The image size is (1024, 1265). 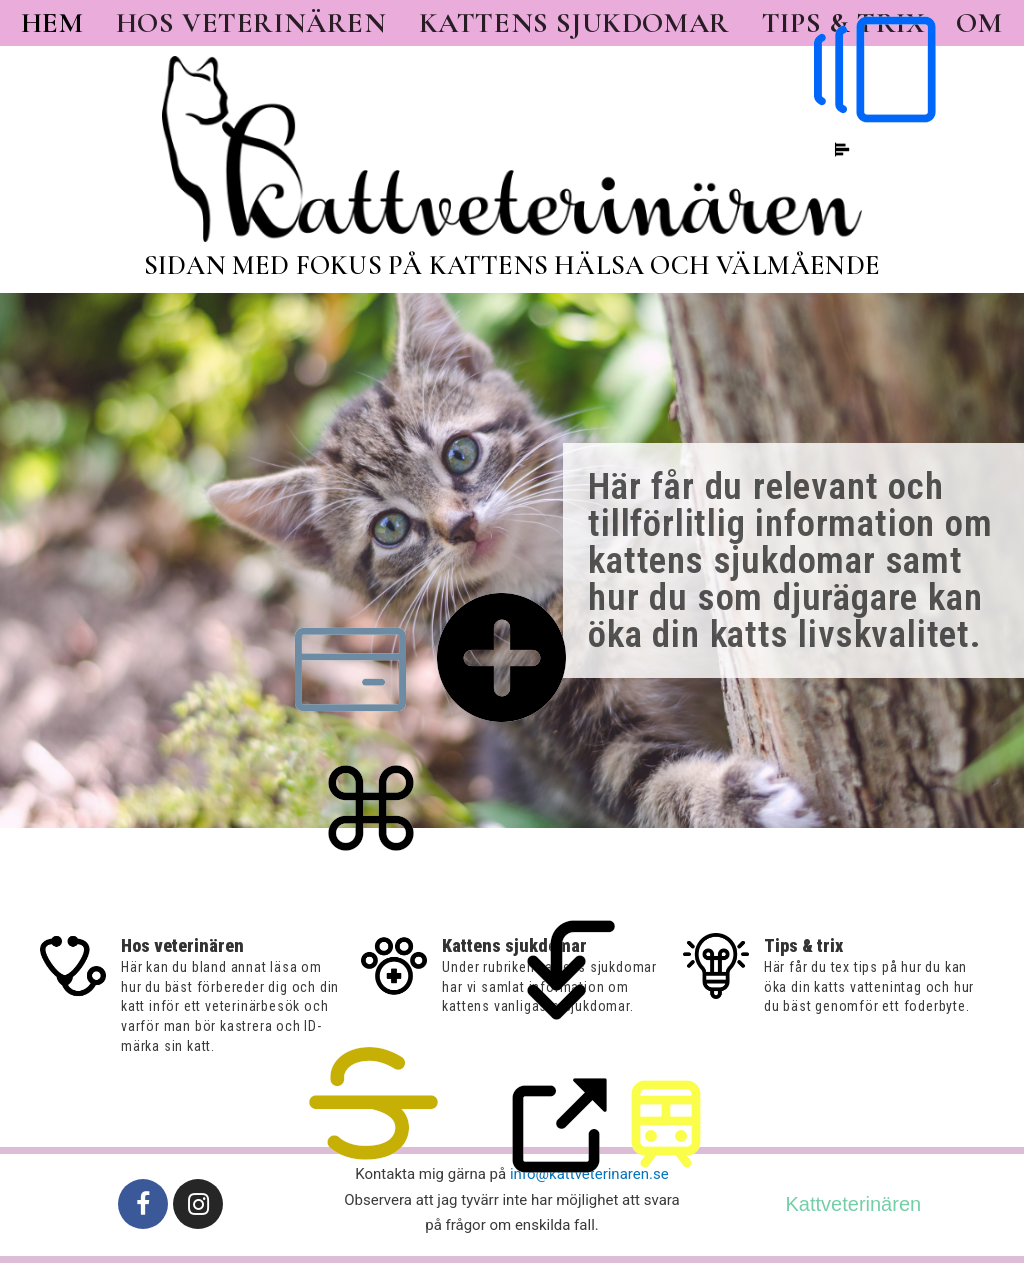 What do you see at coordinates (877, 69) in the screenshot?
I see `view version history` at bounding box center [877, 69].